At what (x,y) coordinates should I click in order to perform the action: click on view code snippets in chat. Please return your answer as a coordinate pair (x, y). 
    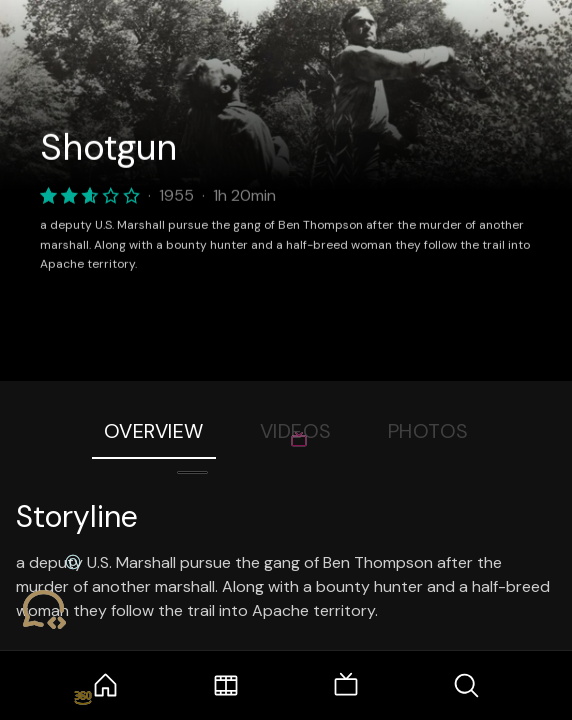
    Looking at the image, I should click on (43, 608).